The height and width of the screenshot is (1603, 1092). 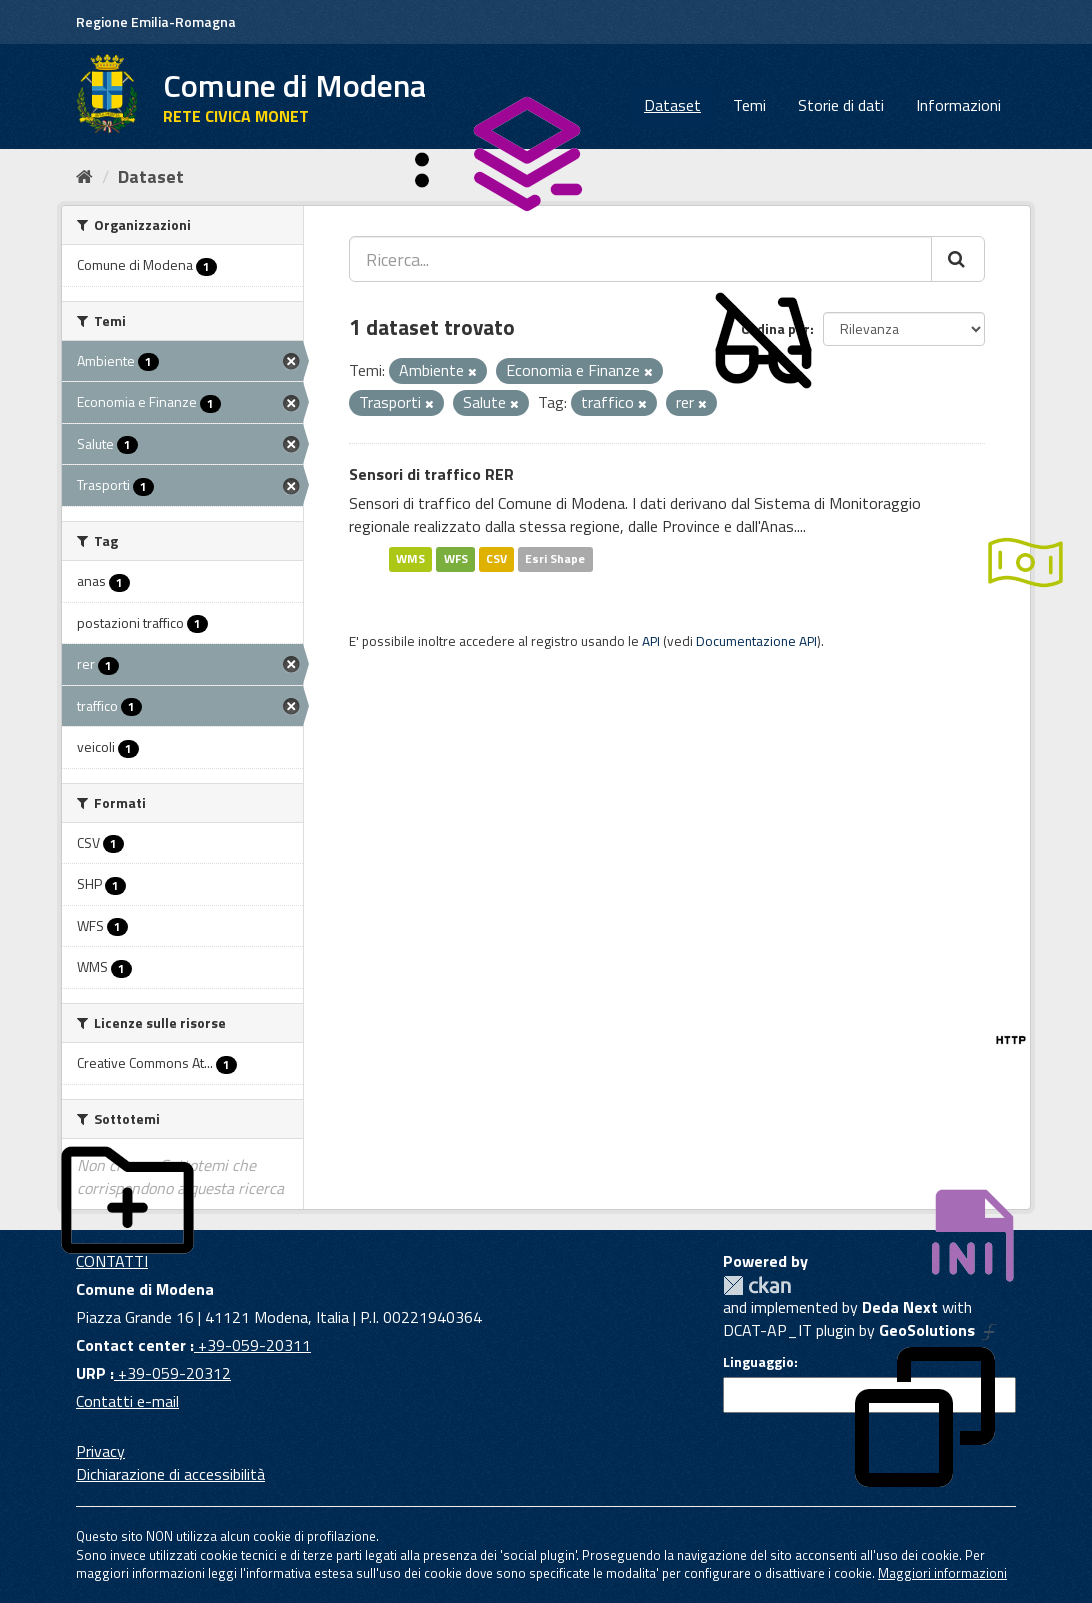 I want to click on view currency or payment options, so click(x=1025, y=562).